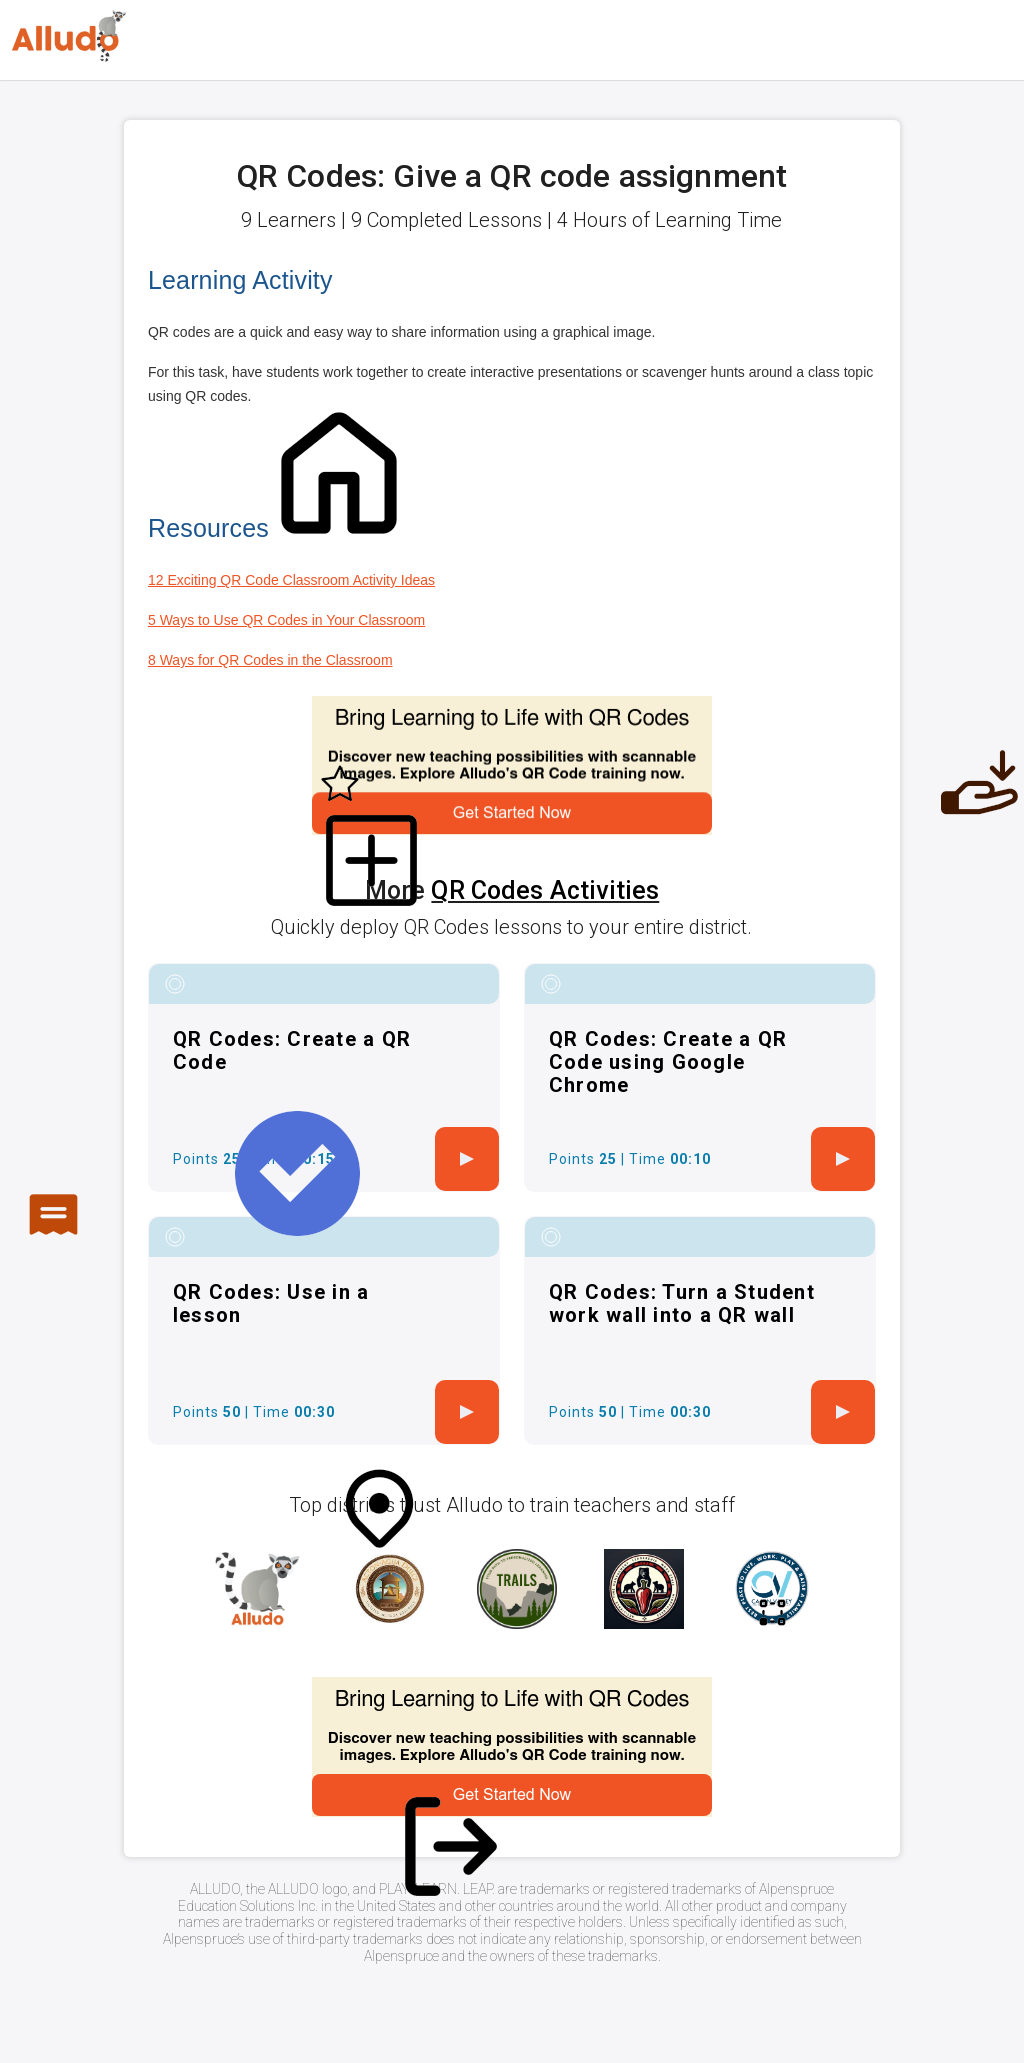  I want to click on add new file or content to a diff, so click(371, 860).